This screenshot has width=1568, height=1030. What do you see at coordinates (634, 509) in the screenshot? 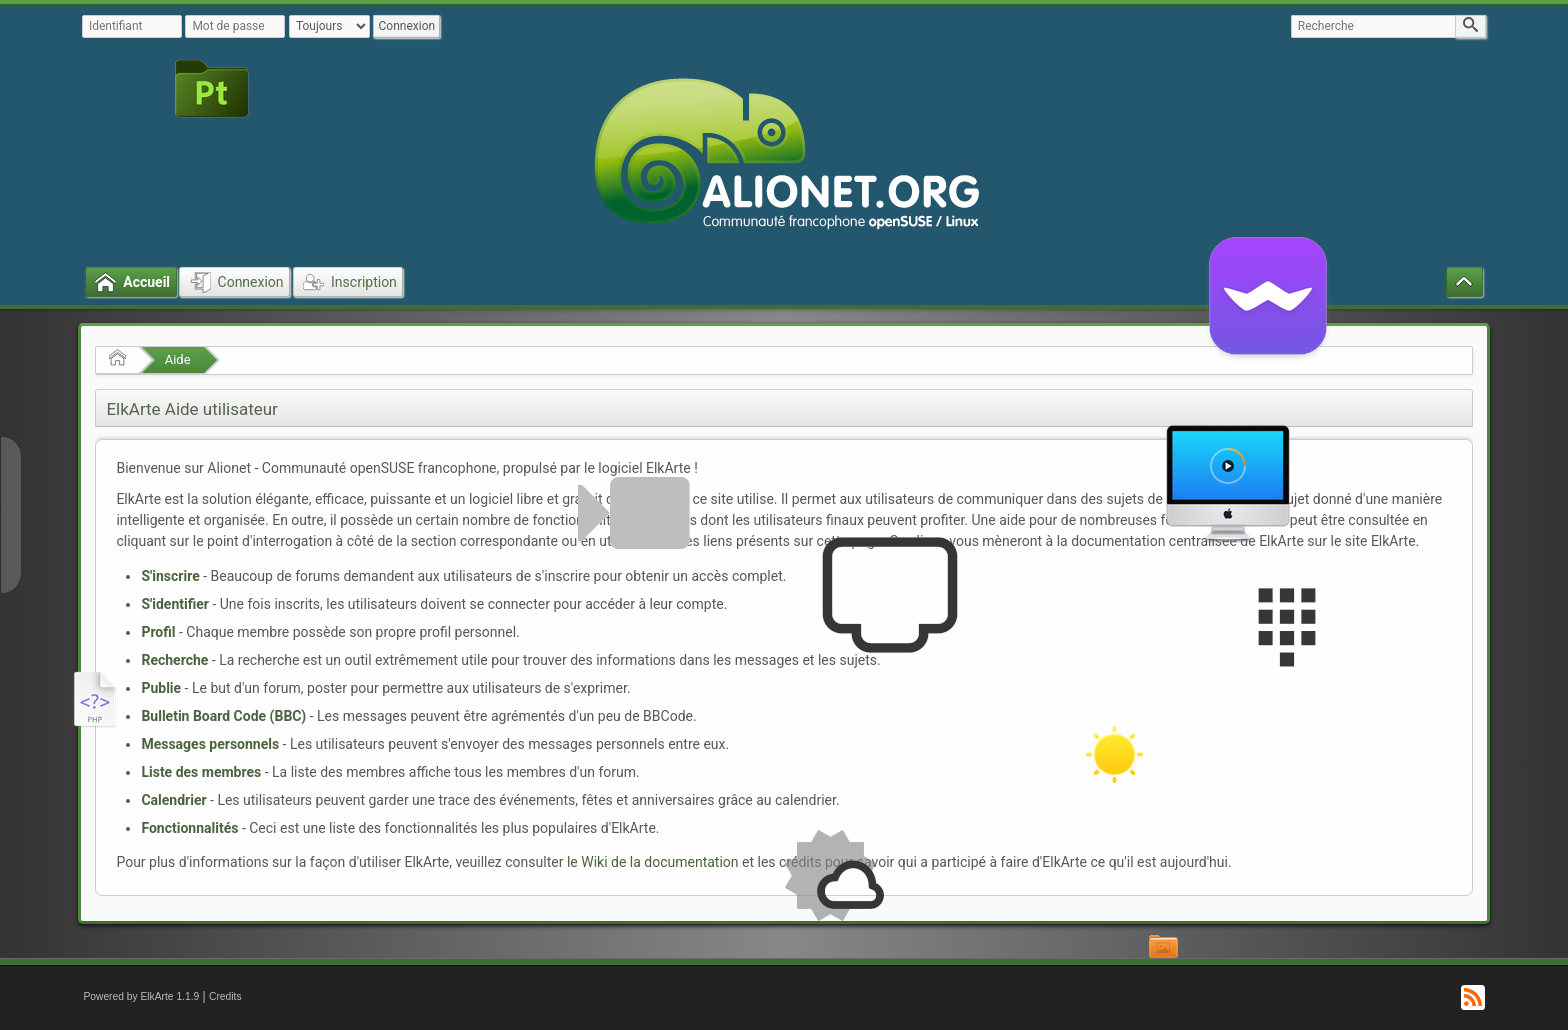
I see `video file type indicator` at bounding box center [634, 509].